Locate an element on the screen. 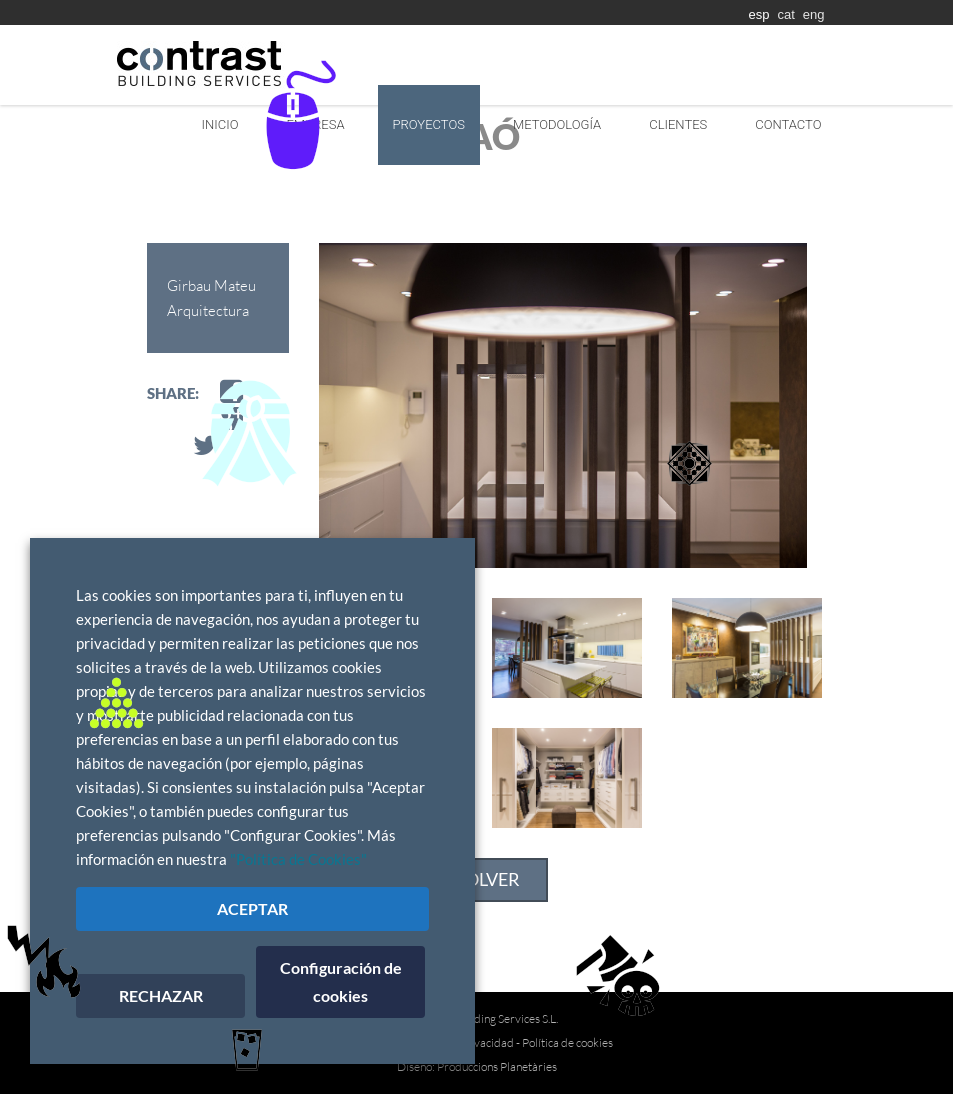 The image size is (953, 1094). indicates mouse input or cursor control settings is located at coordinates (299, 117).